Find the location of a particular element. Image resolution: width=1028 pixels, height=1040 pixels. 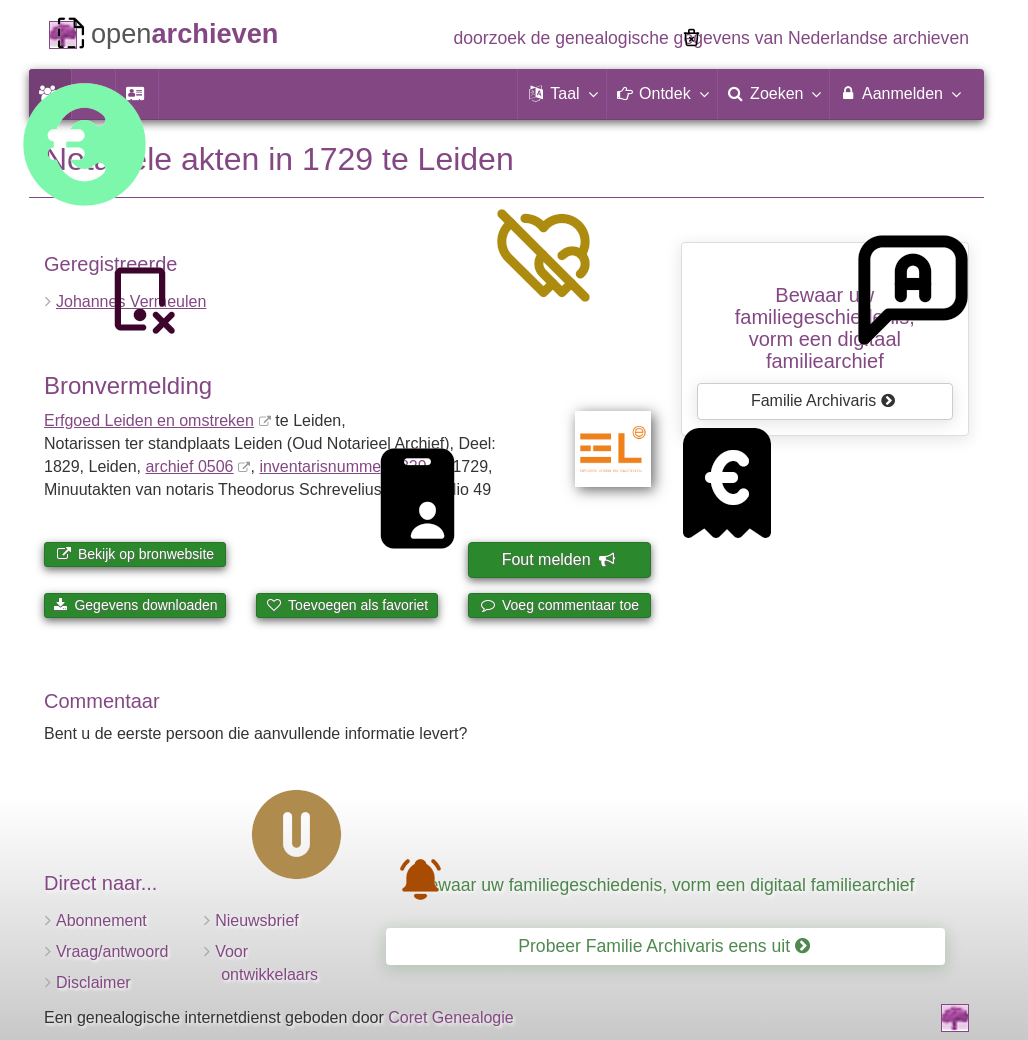

permanently delete an item is located at coordinates (691, 37).